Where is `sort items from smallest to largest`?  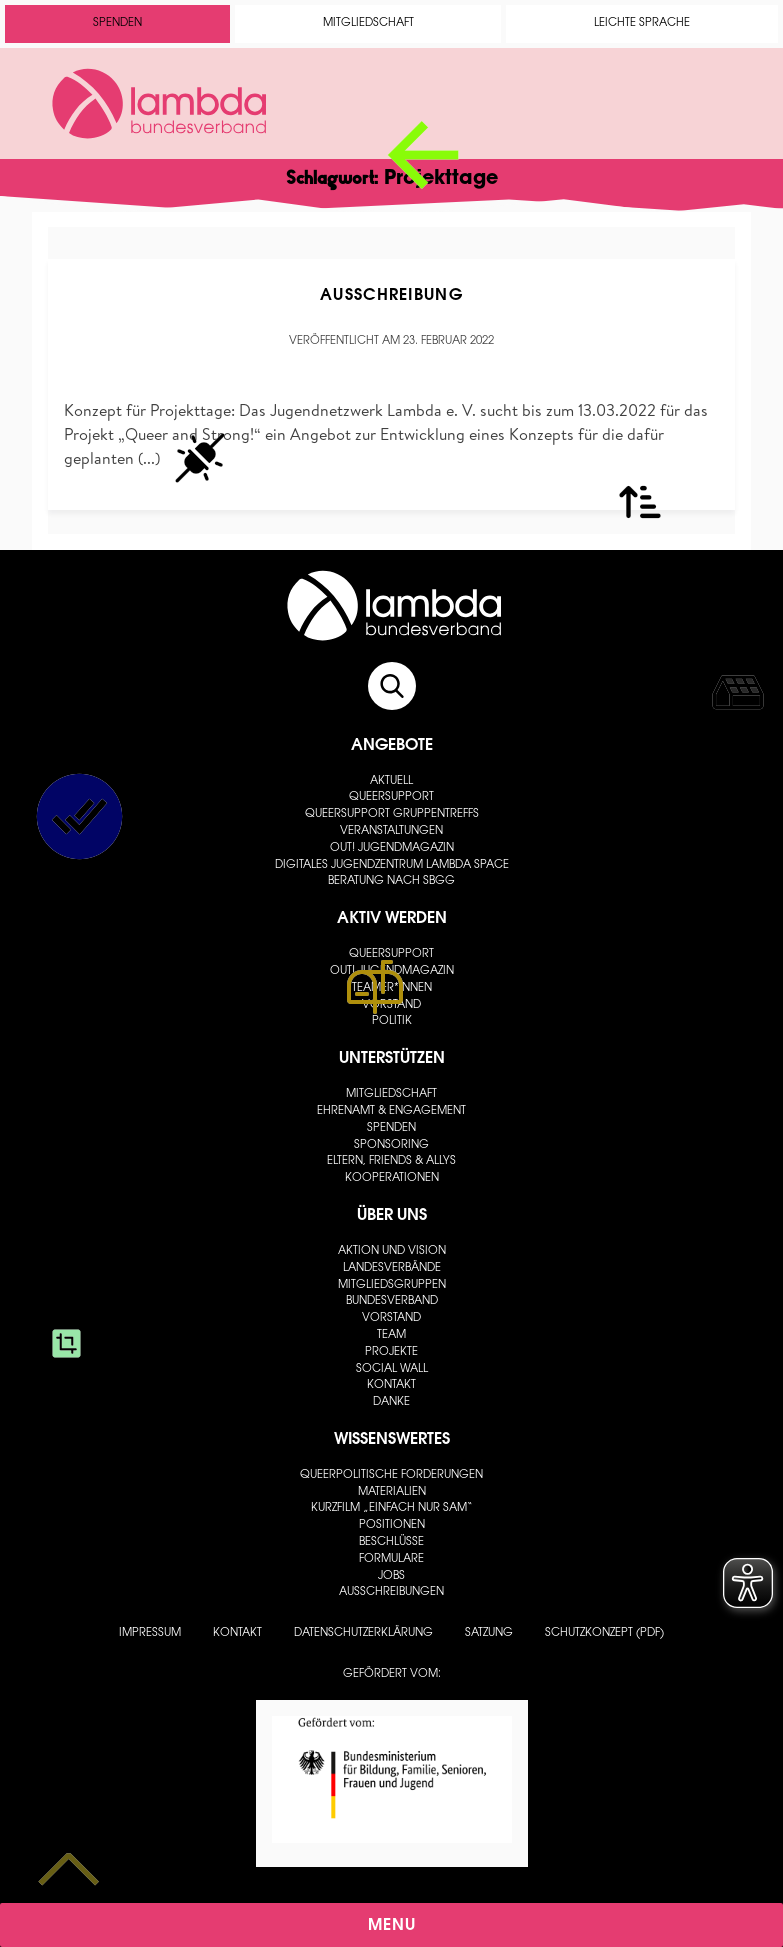 sort items from smallest to largest is located at coordinates (640, 502).